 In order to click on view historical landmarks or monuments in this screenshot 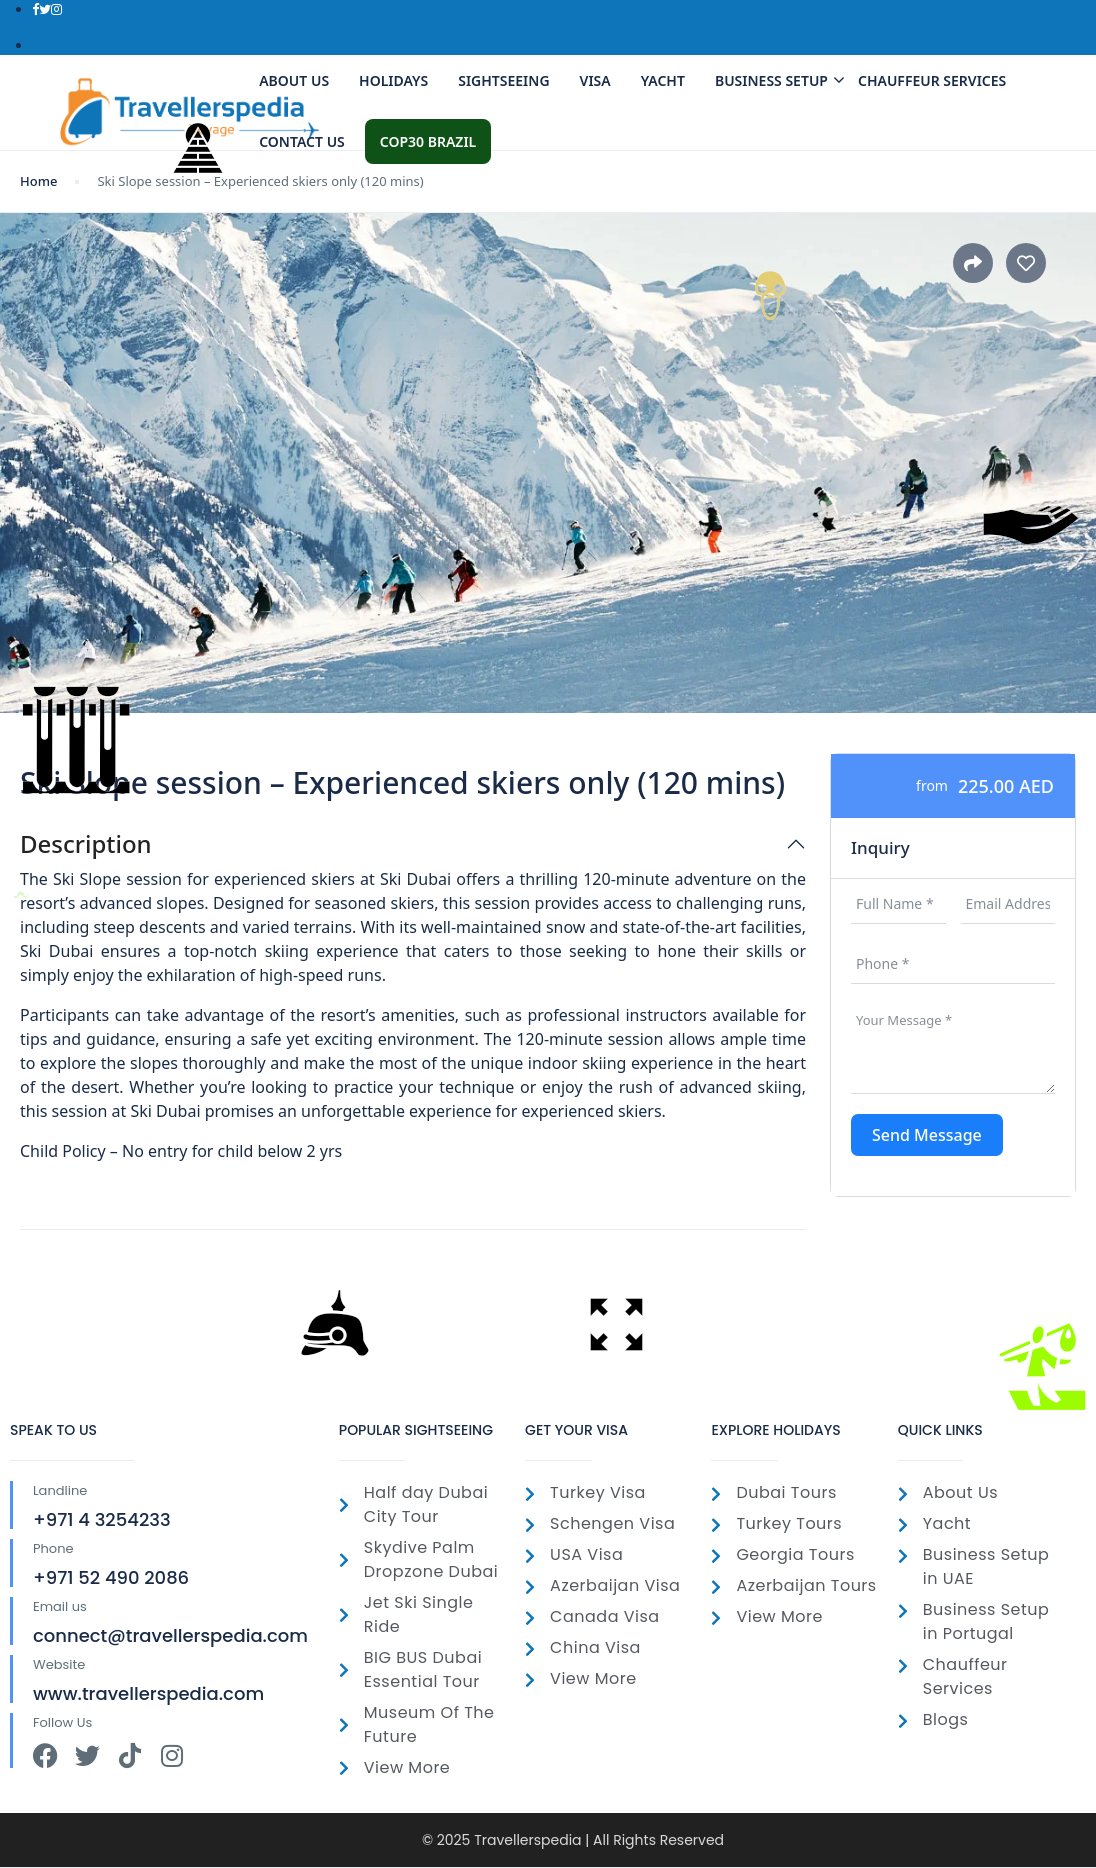, I will do `click(198, 148)`.